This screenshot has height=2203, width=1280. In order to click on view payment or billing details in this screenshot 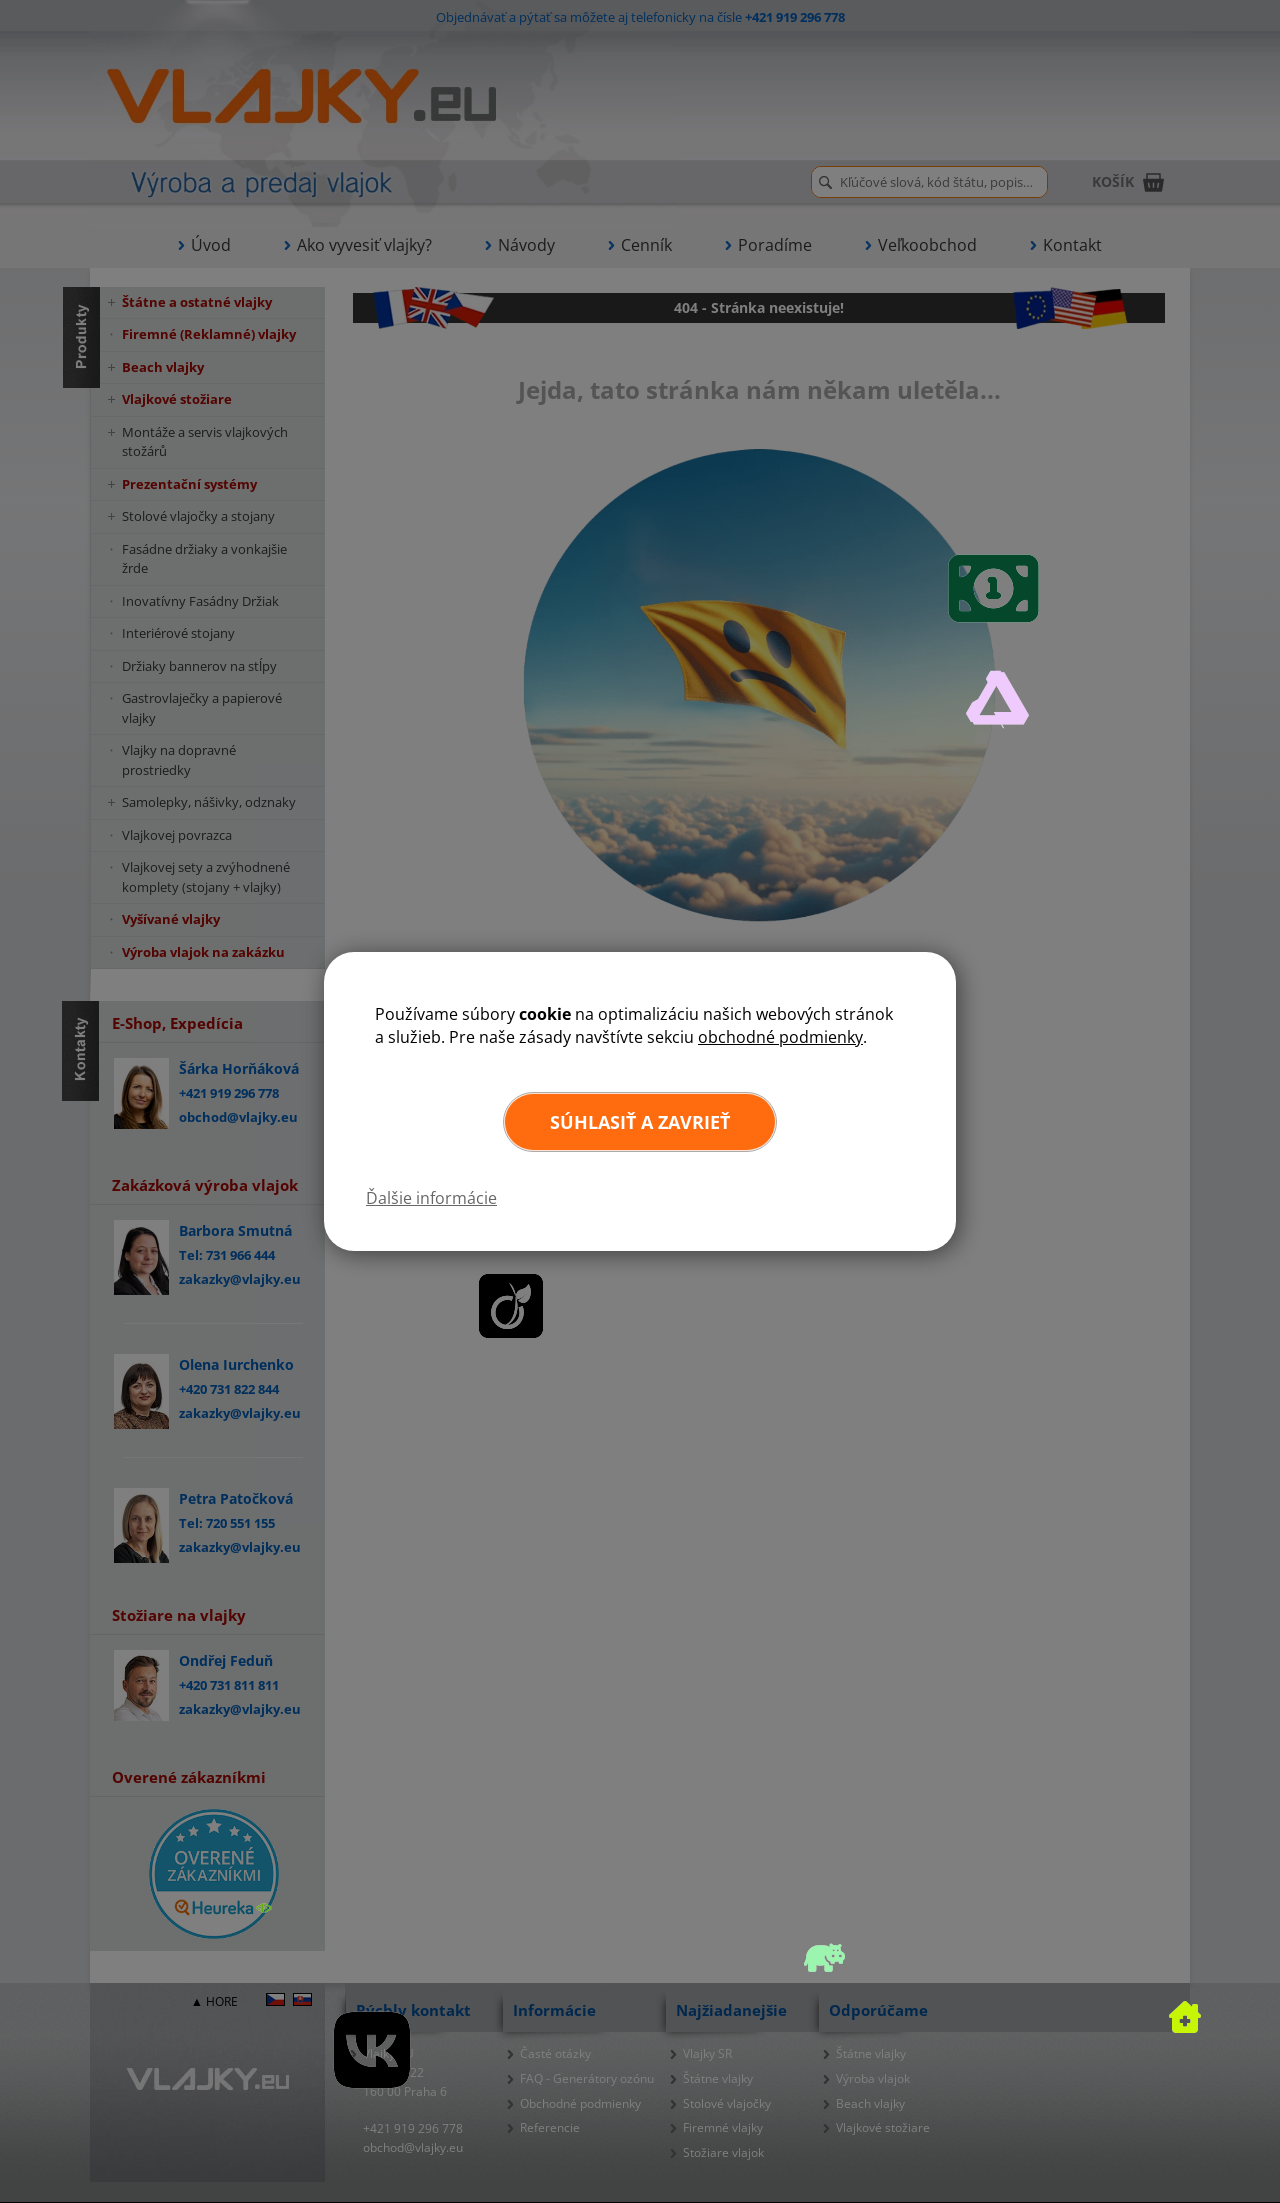, I will do `click(993, 588)`.